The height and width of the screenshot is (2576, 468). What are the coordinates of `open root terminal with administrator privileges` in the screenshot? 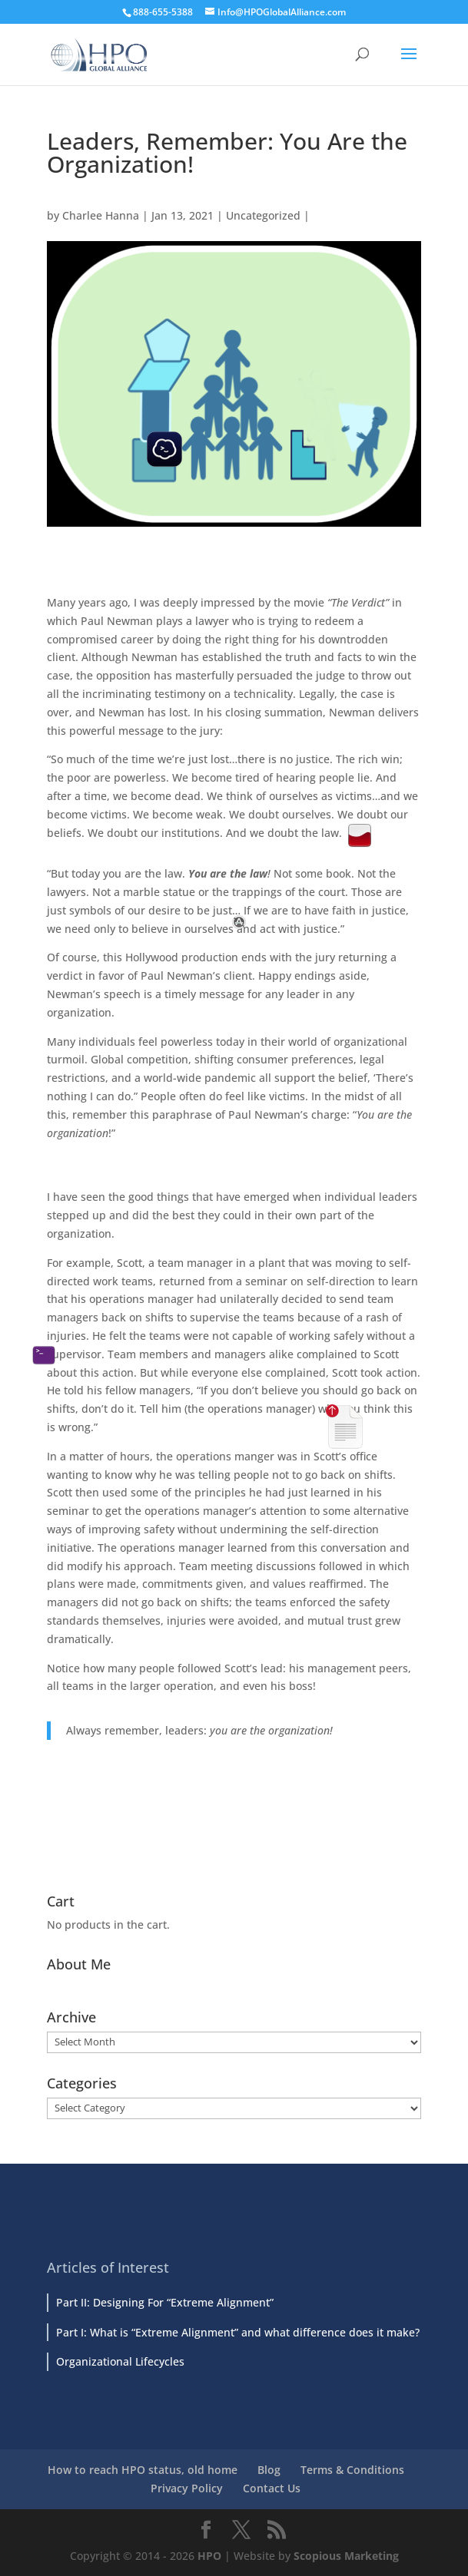 It's located at (44, 1355).